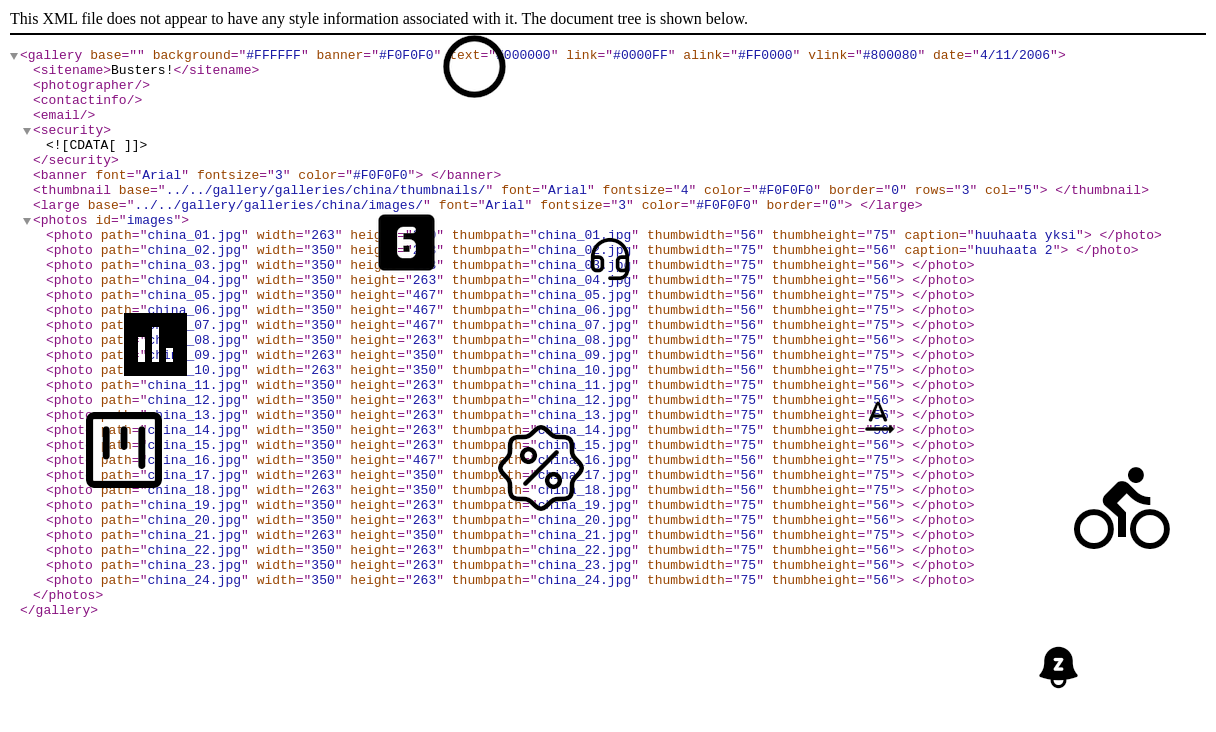  I want to click on contact customer support, so click(610, 259).